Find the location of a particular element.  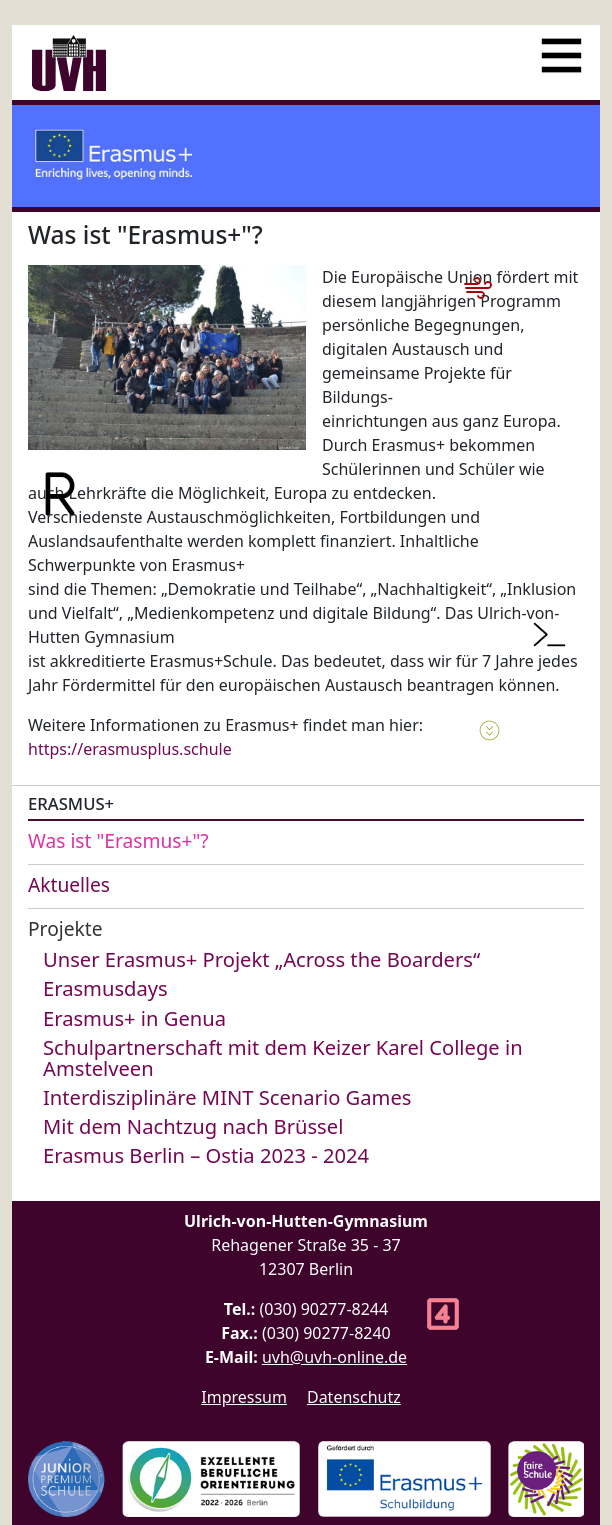

indicates items starting with the letter R is located at coordinates (60, 494).